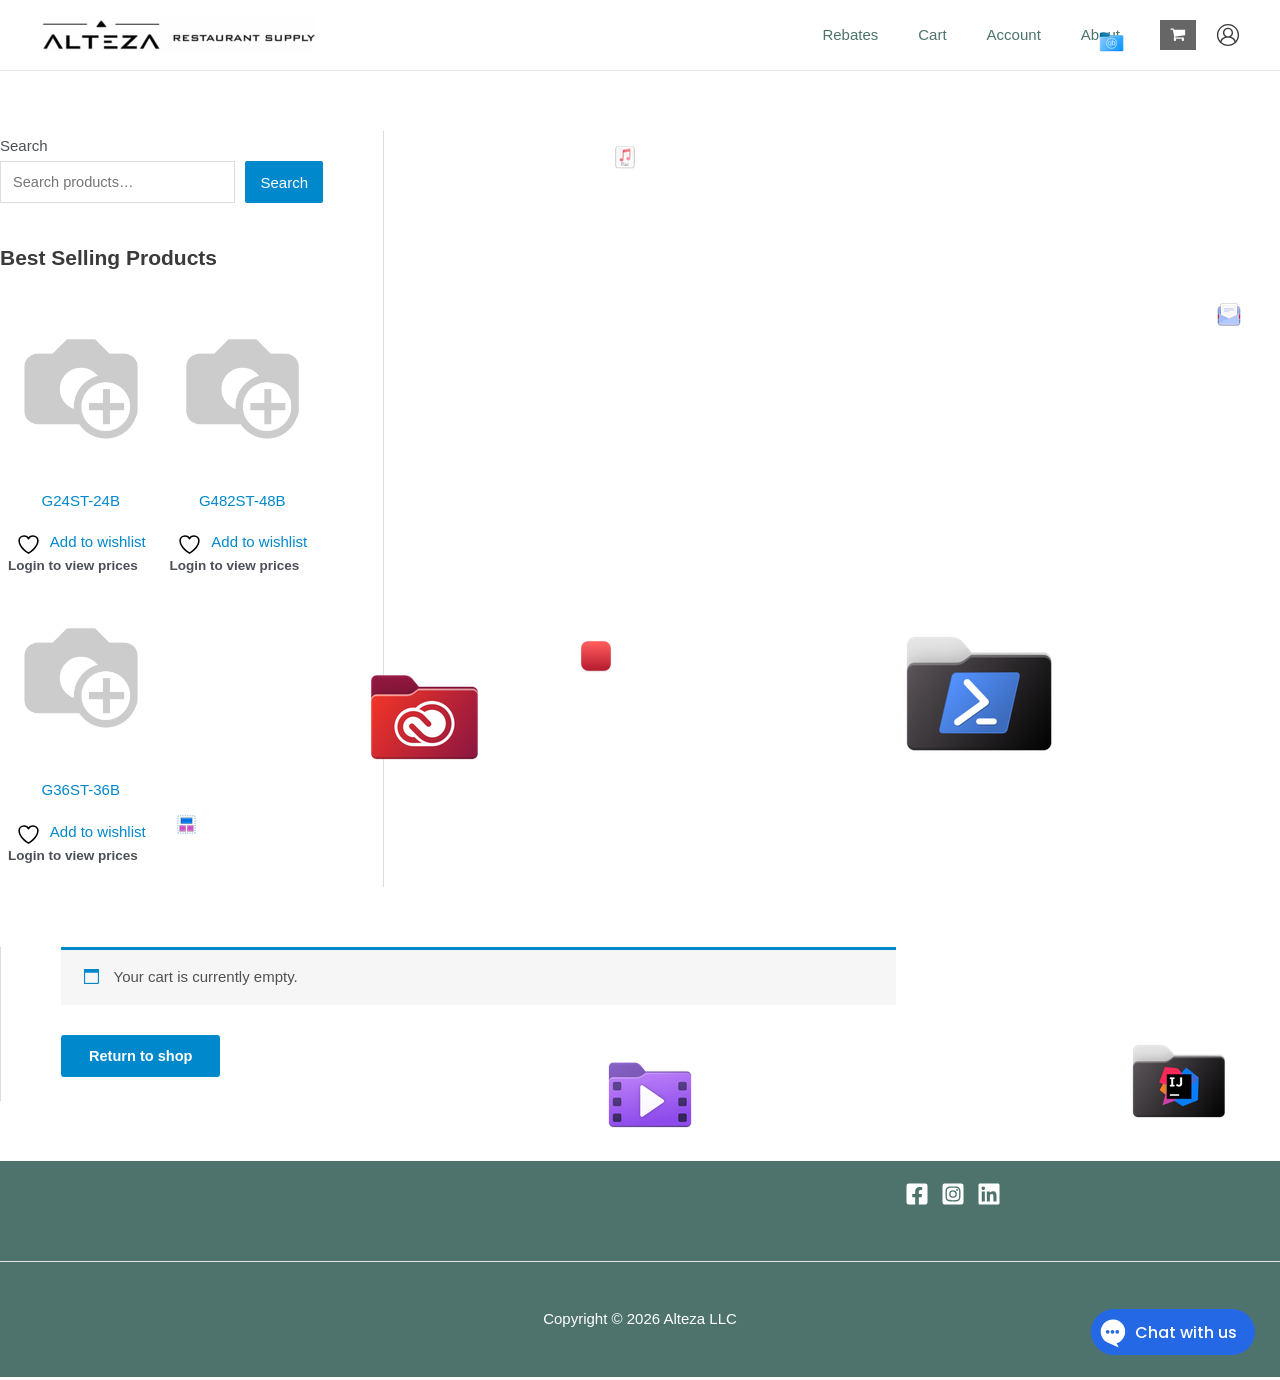  What do you see at coordinates (650, 1097) in the screenshot?
I see `open your videos folder` at bounding box center [650, 1097].